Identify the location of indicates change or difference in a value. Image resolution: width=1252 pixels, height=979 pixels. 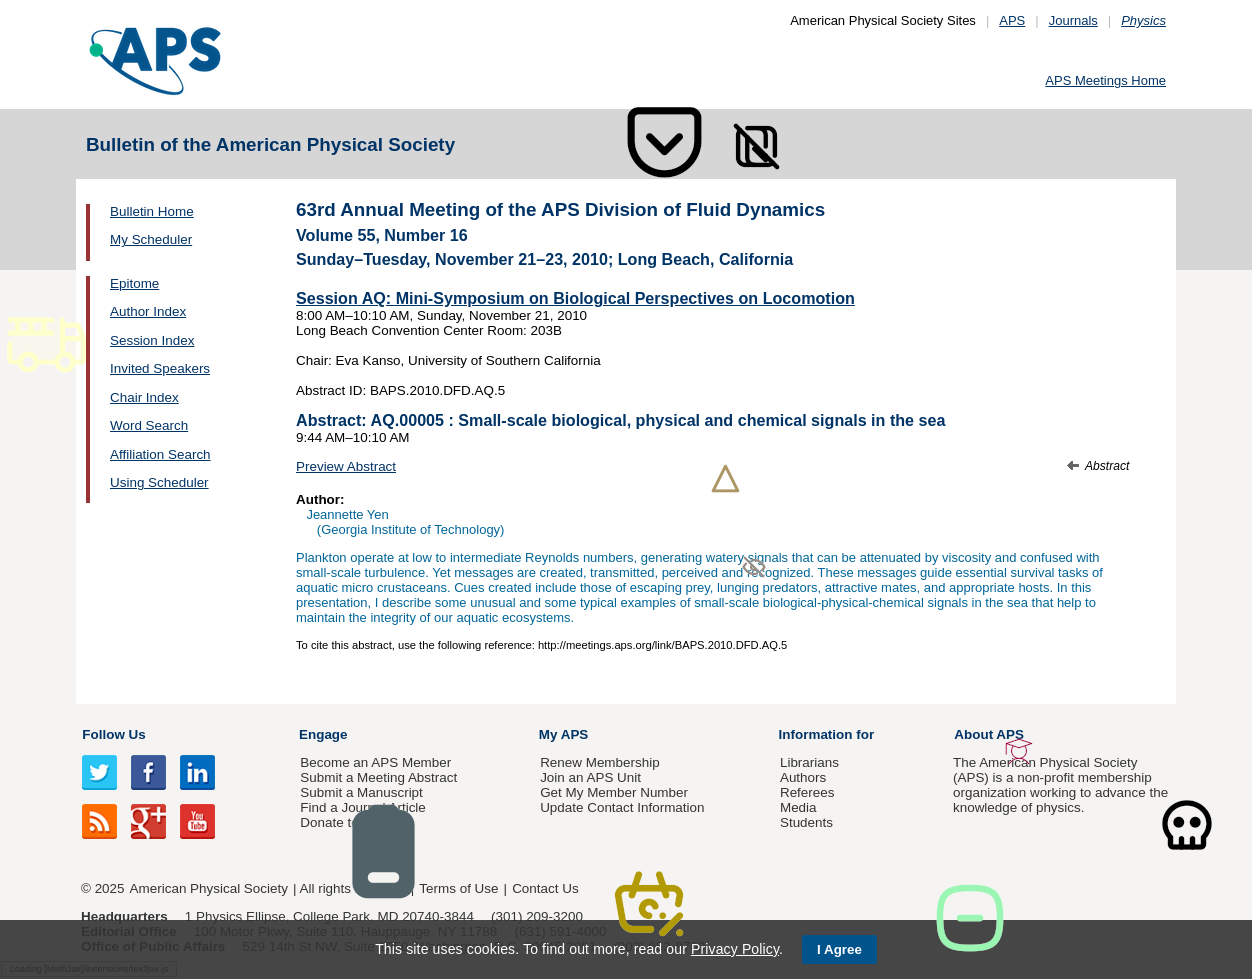
(725, 478).